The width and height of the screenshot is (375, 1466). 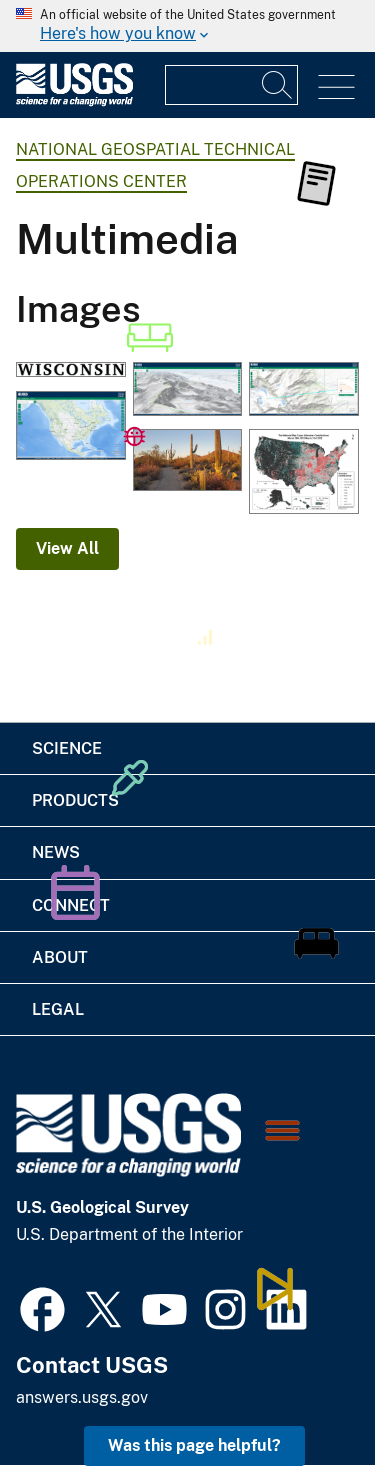 I want to click on view calendar or scheduled events, so click(x=75, y=892).